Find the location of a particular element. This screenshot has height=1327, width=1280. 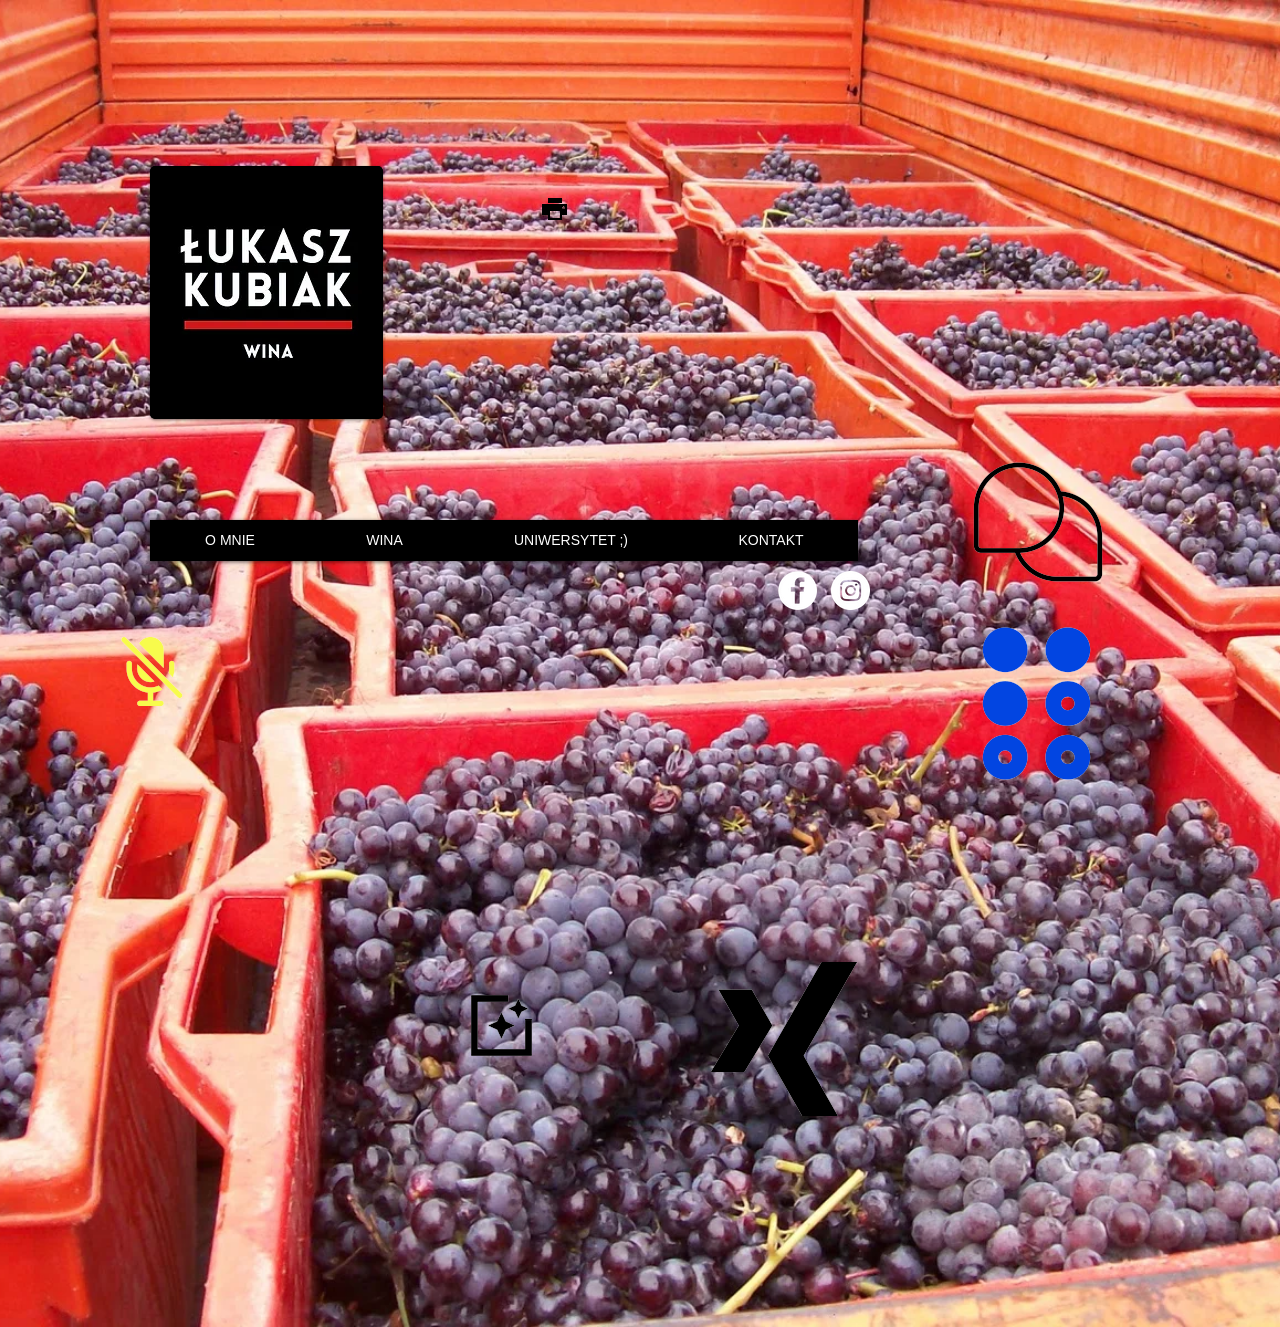

mute your microphone is located at coordinates (150, 671).